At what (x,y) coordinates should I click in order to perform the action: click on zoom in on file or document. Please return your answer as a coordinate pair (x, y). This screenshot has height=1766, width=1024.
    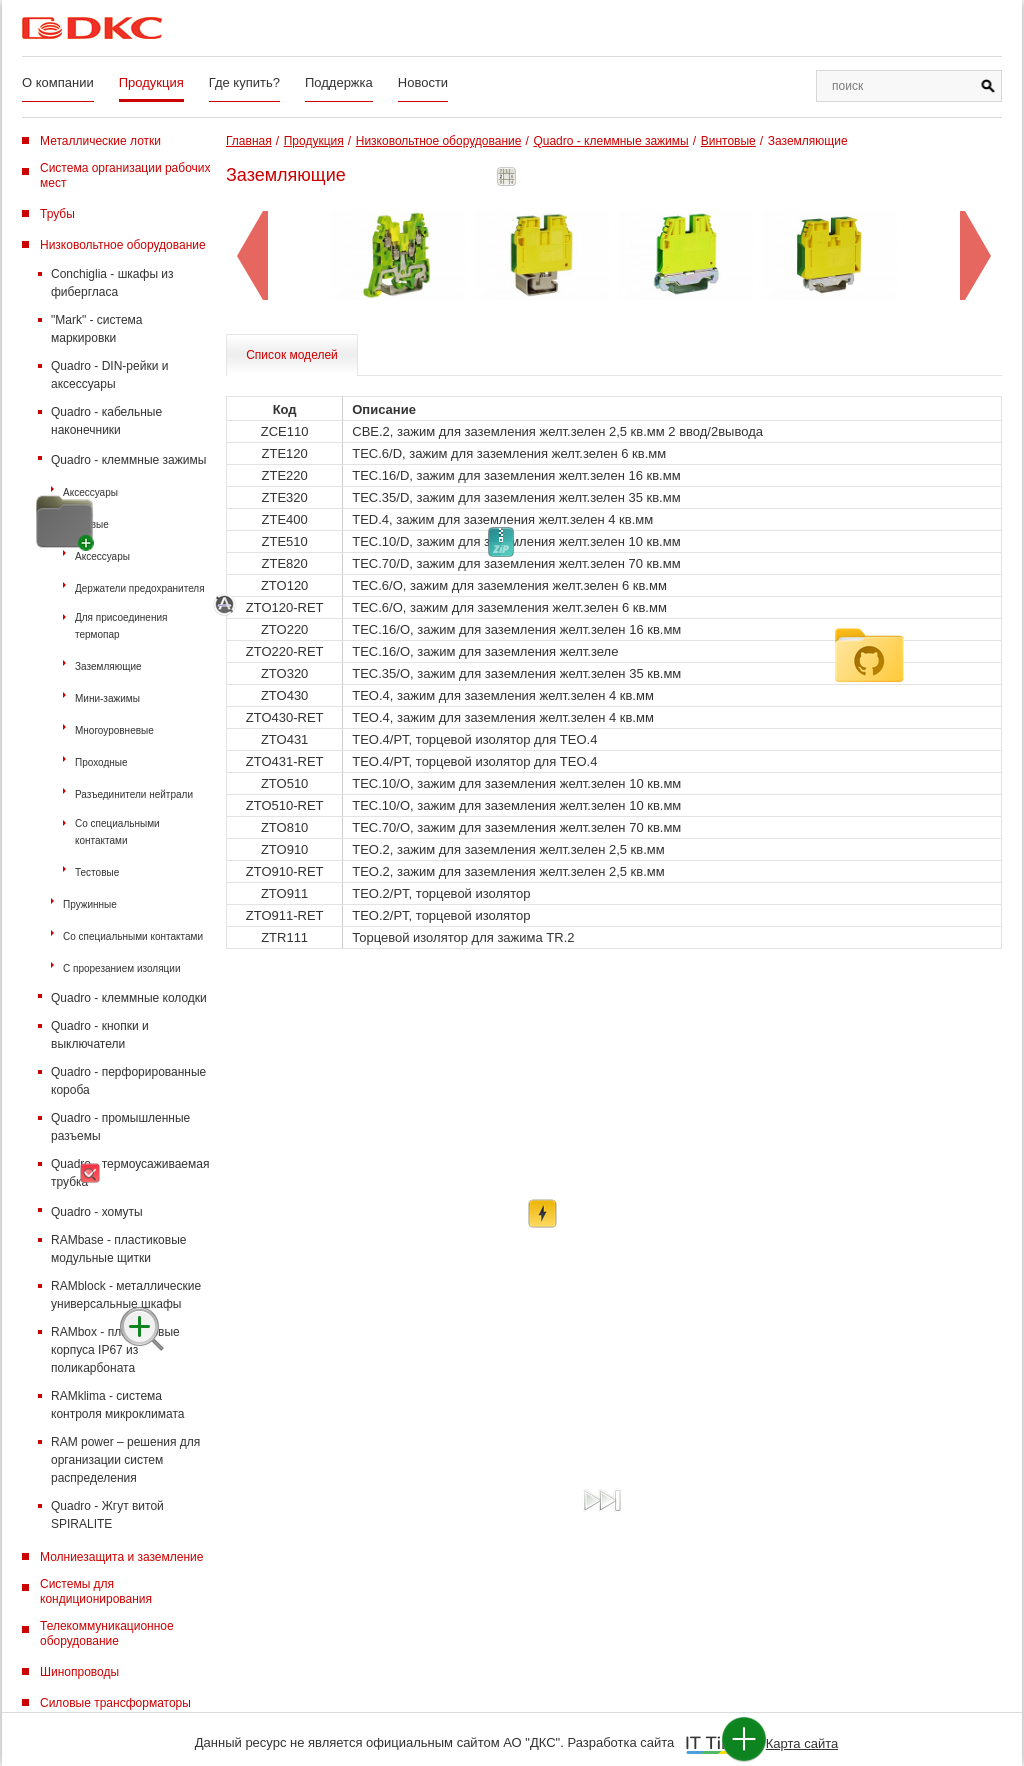
    Looking at the image, I should click on (142, 1329).